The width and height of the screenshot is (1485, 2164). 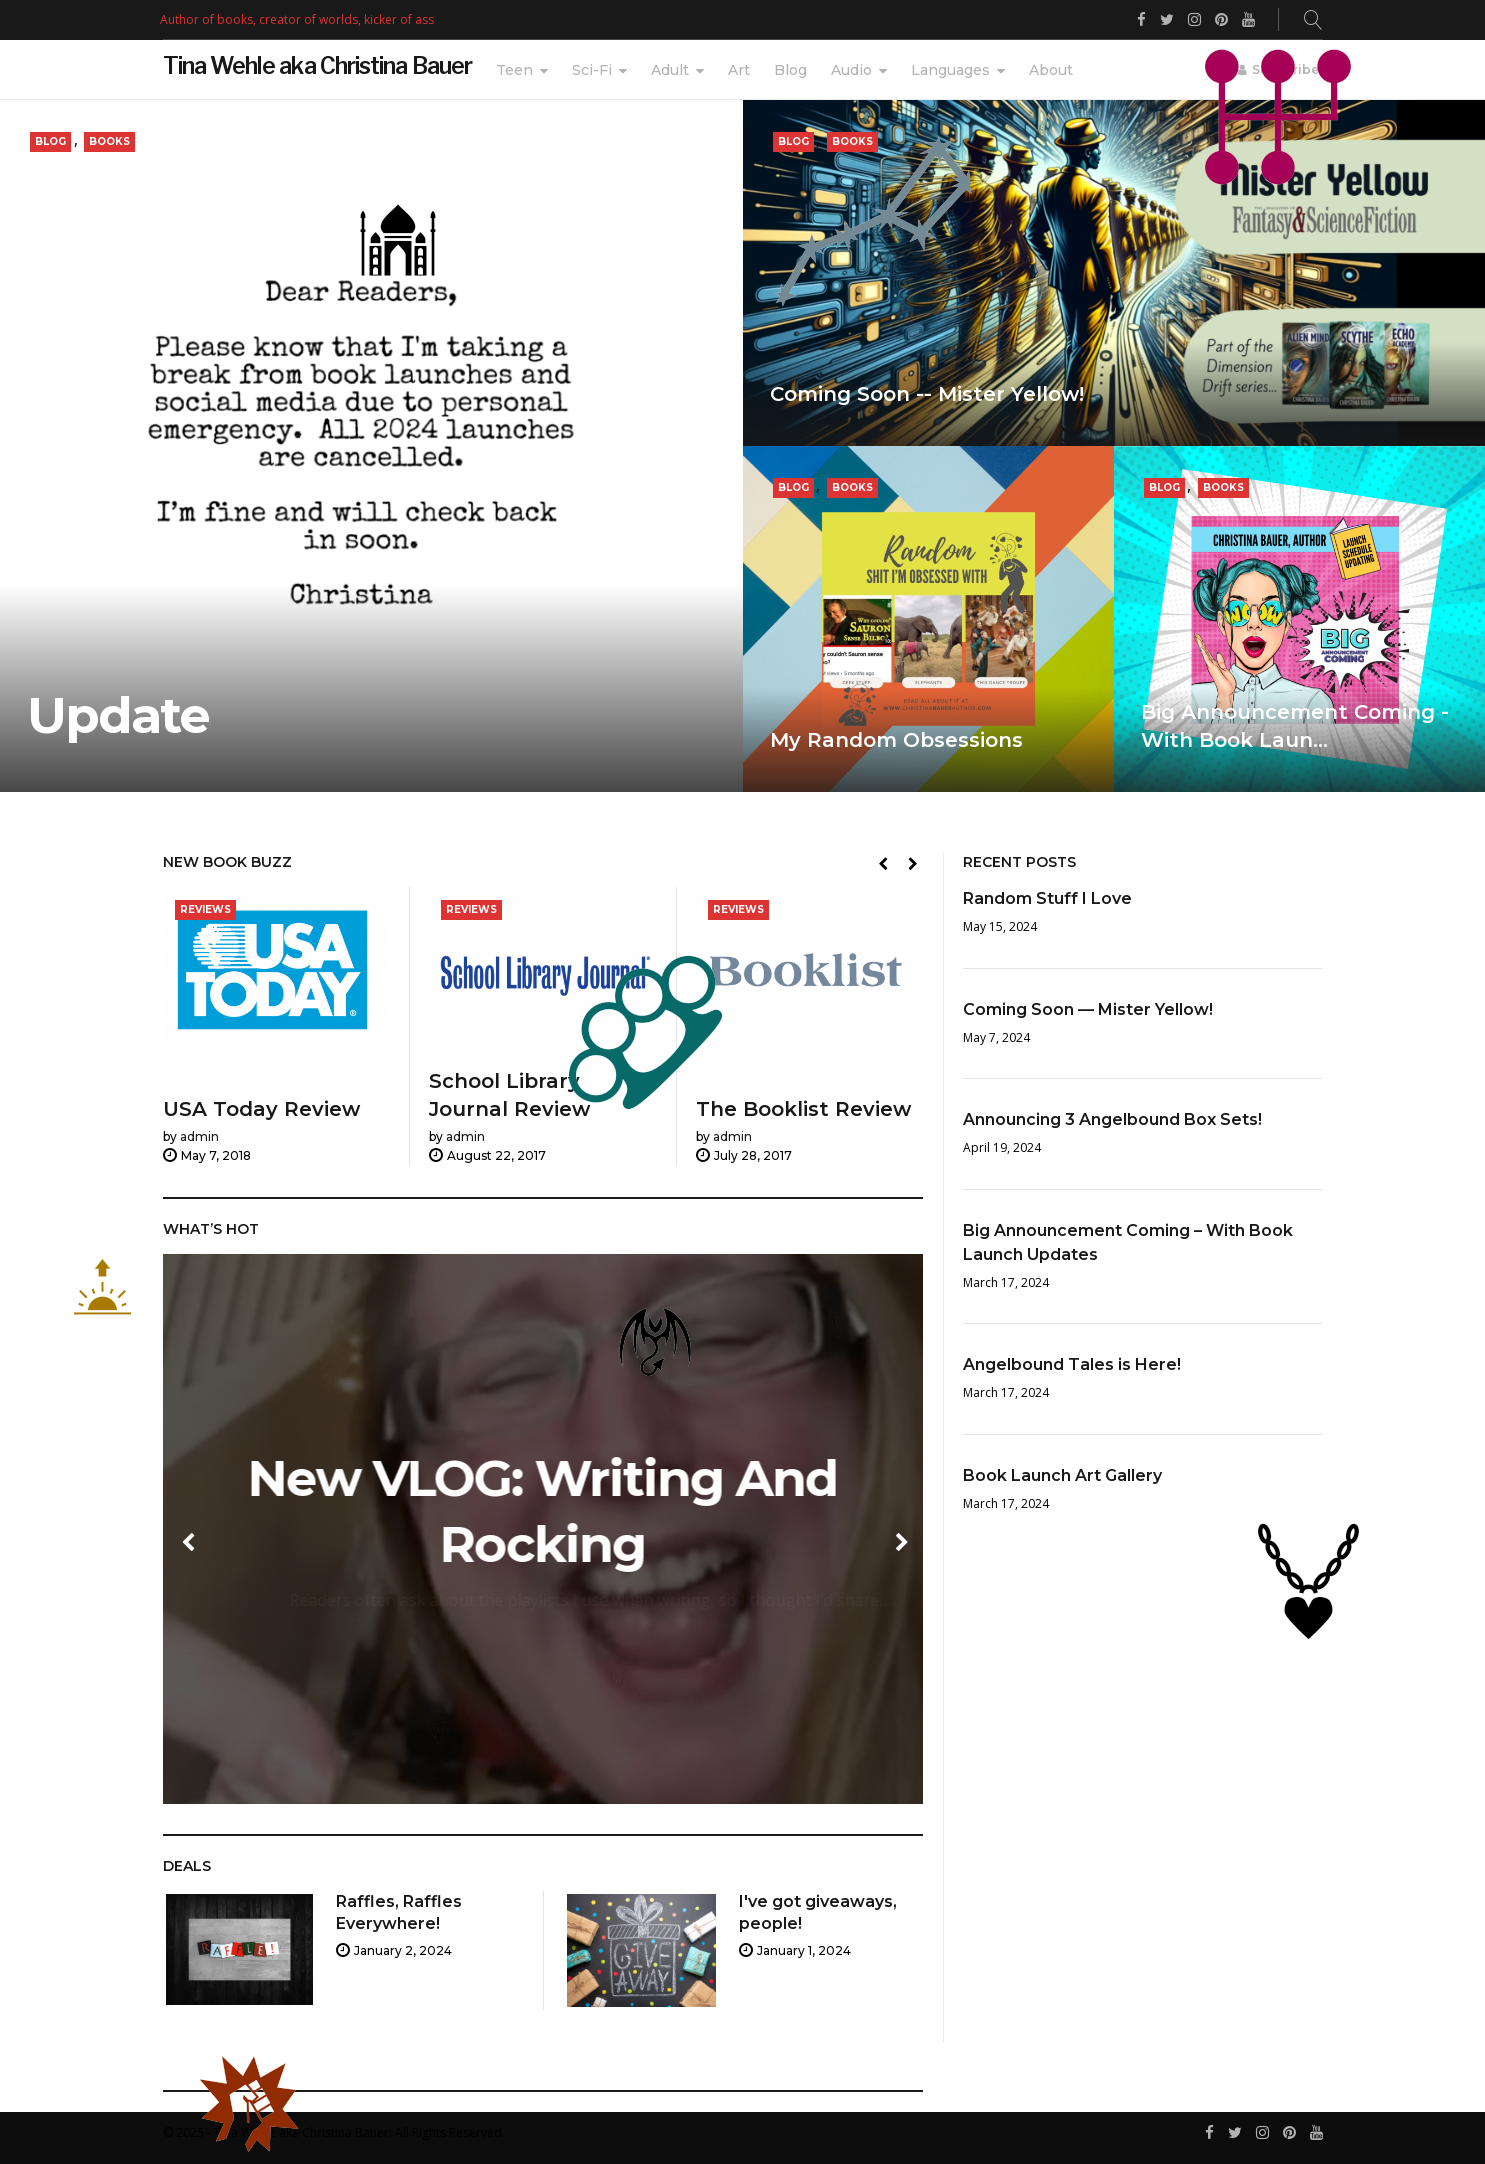 I want to click on represents a villain or enemy character in a game, so click(x=655, y=1340).